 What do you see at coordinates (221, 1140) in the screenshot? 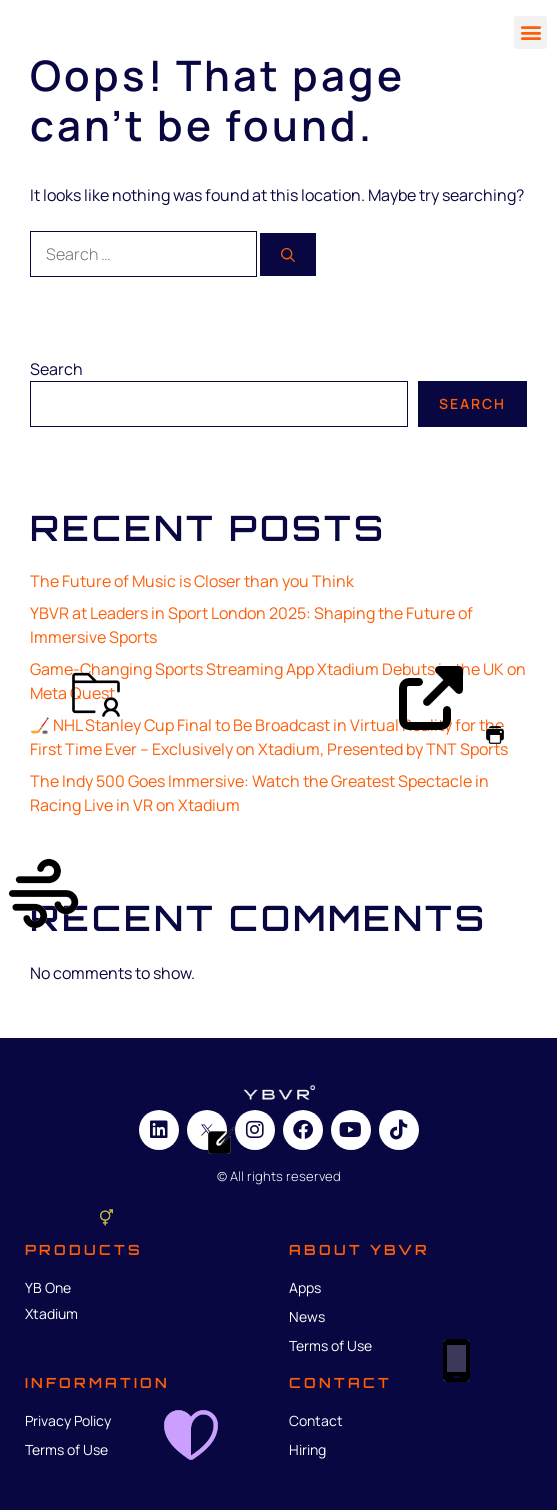
I see `create or compose new content` at bounding box center [221, 1140].